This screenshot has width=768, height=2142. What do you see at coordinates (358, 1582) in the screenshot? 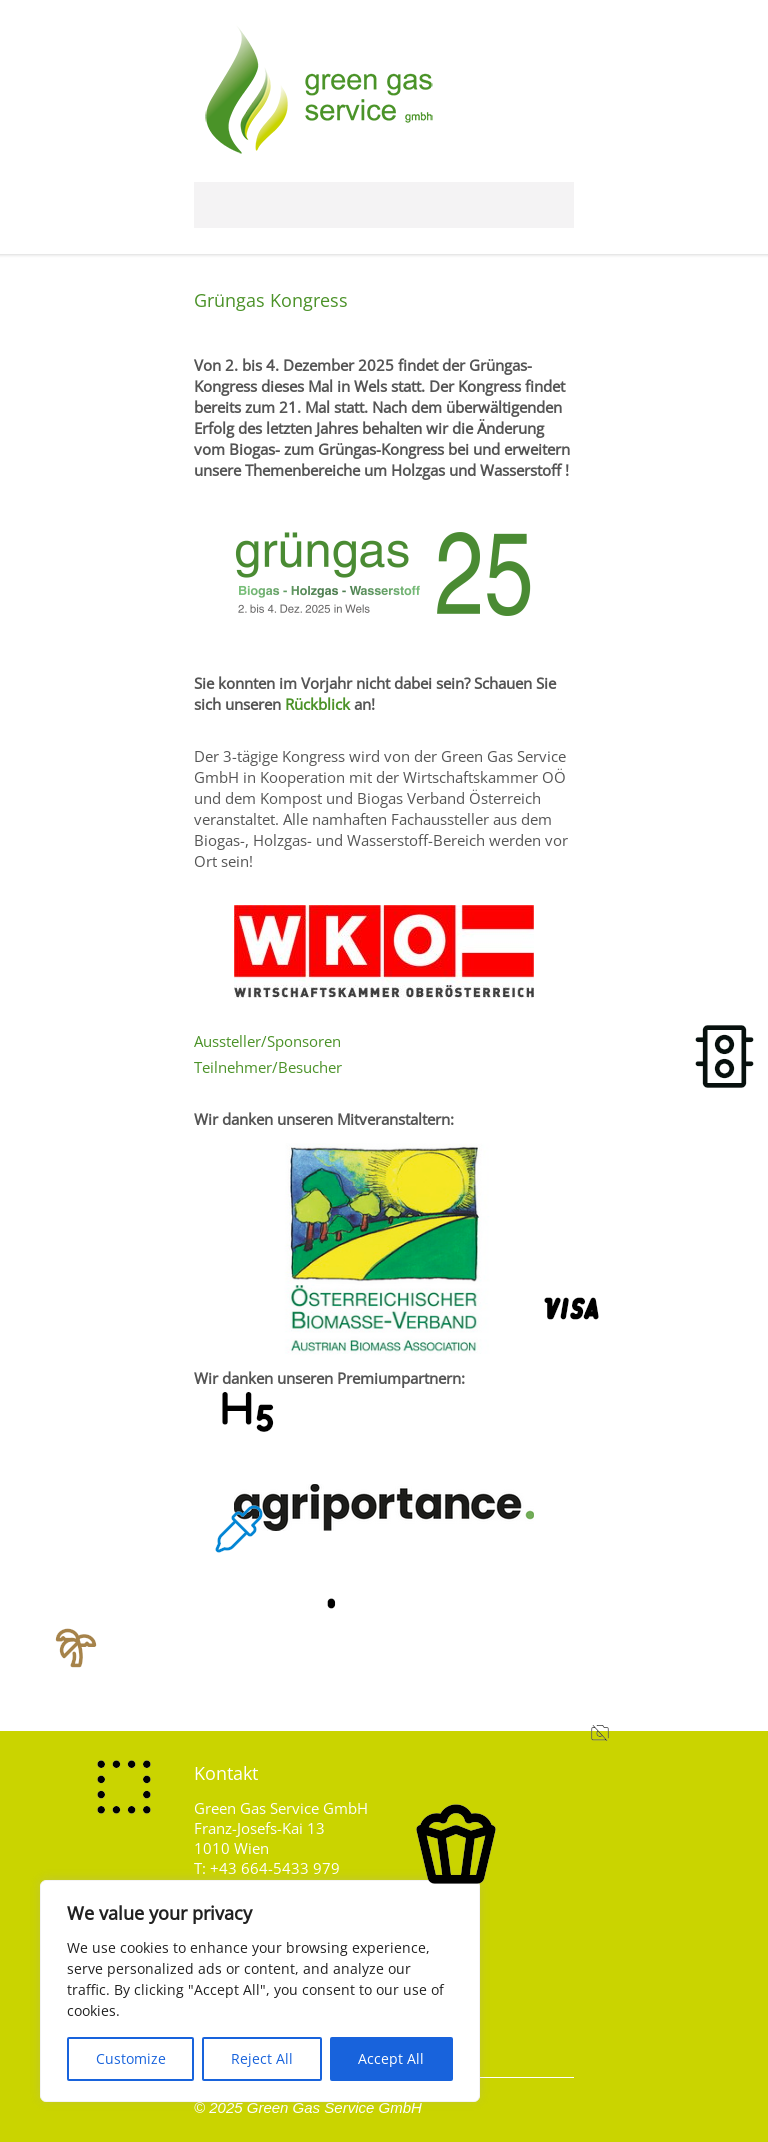
I see `indicates no cellular signal available` at bounding box center [358, 1582].